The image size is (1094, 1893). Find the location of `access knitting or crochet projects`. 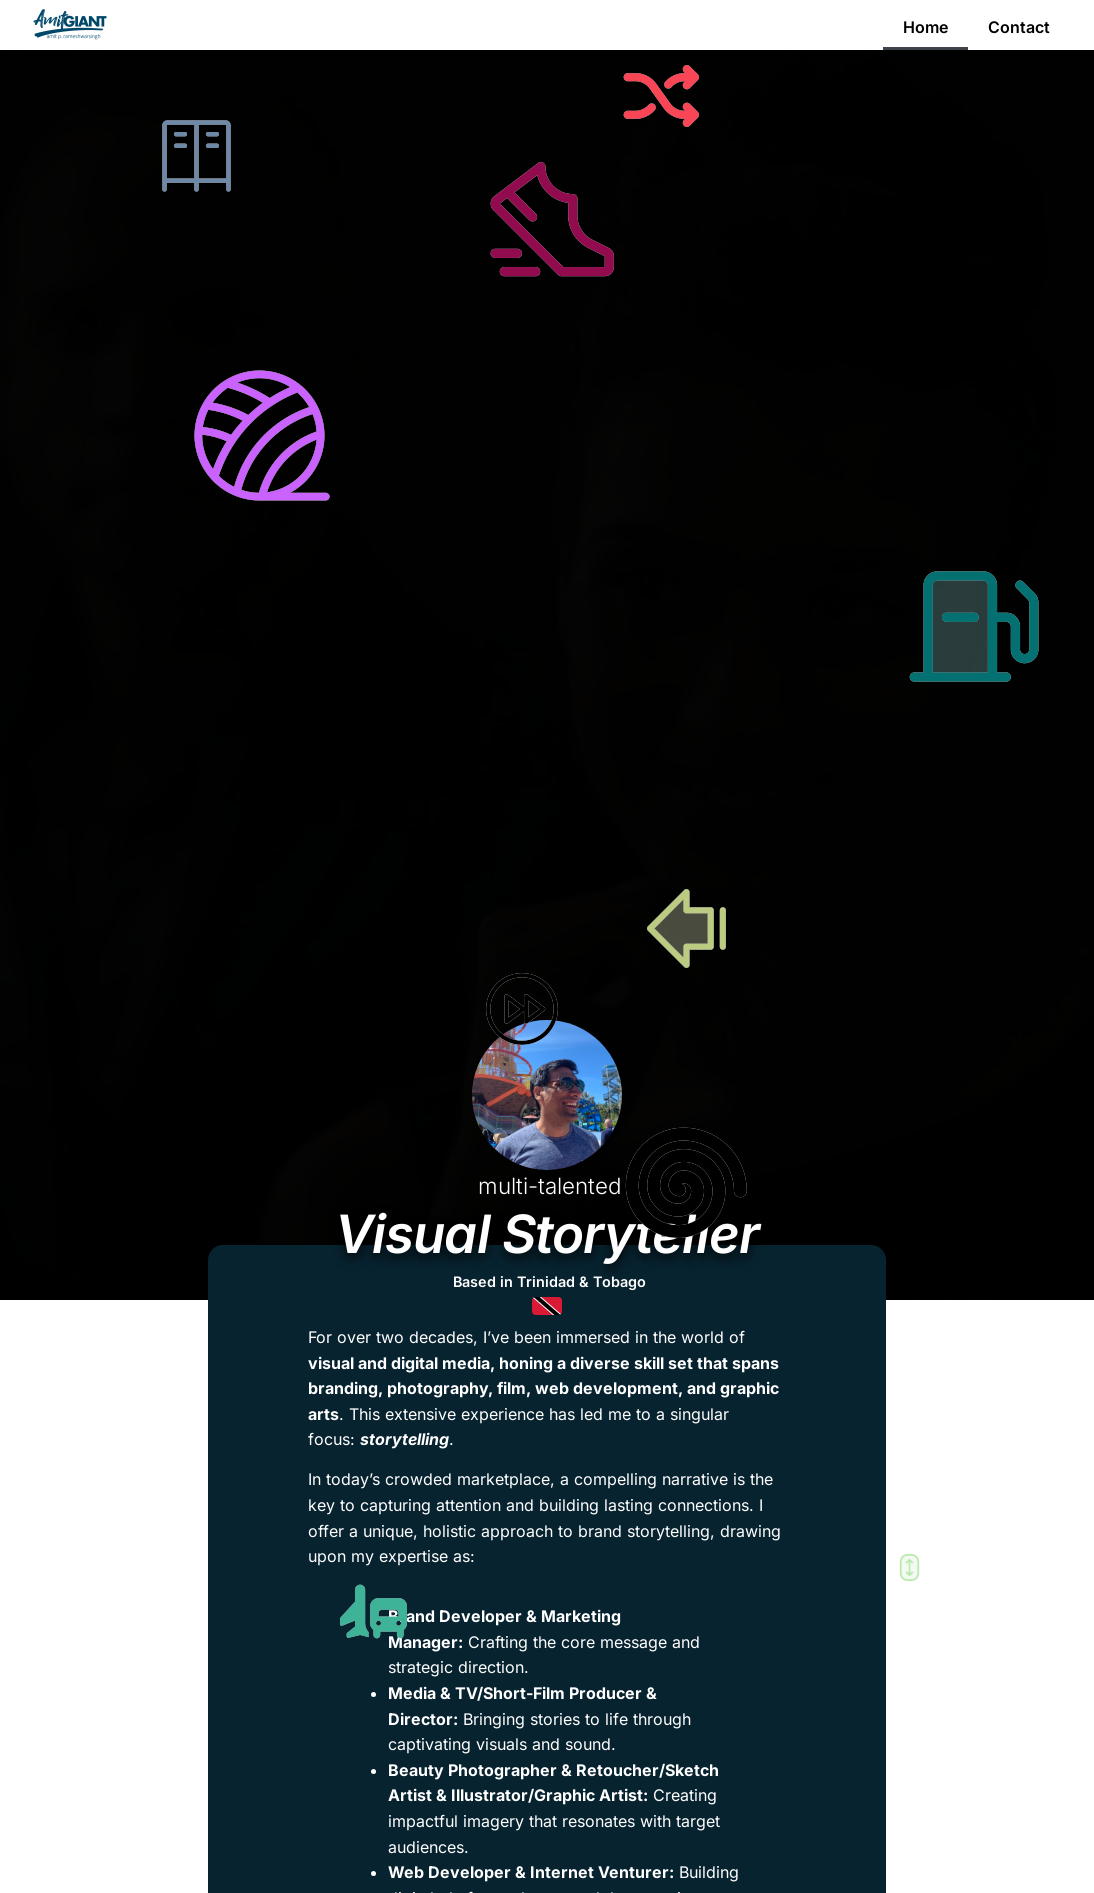

access knitting or crochet projects is located at coordinates (259, 435).